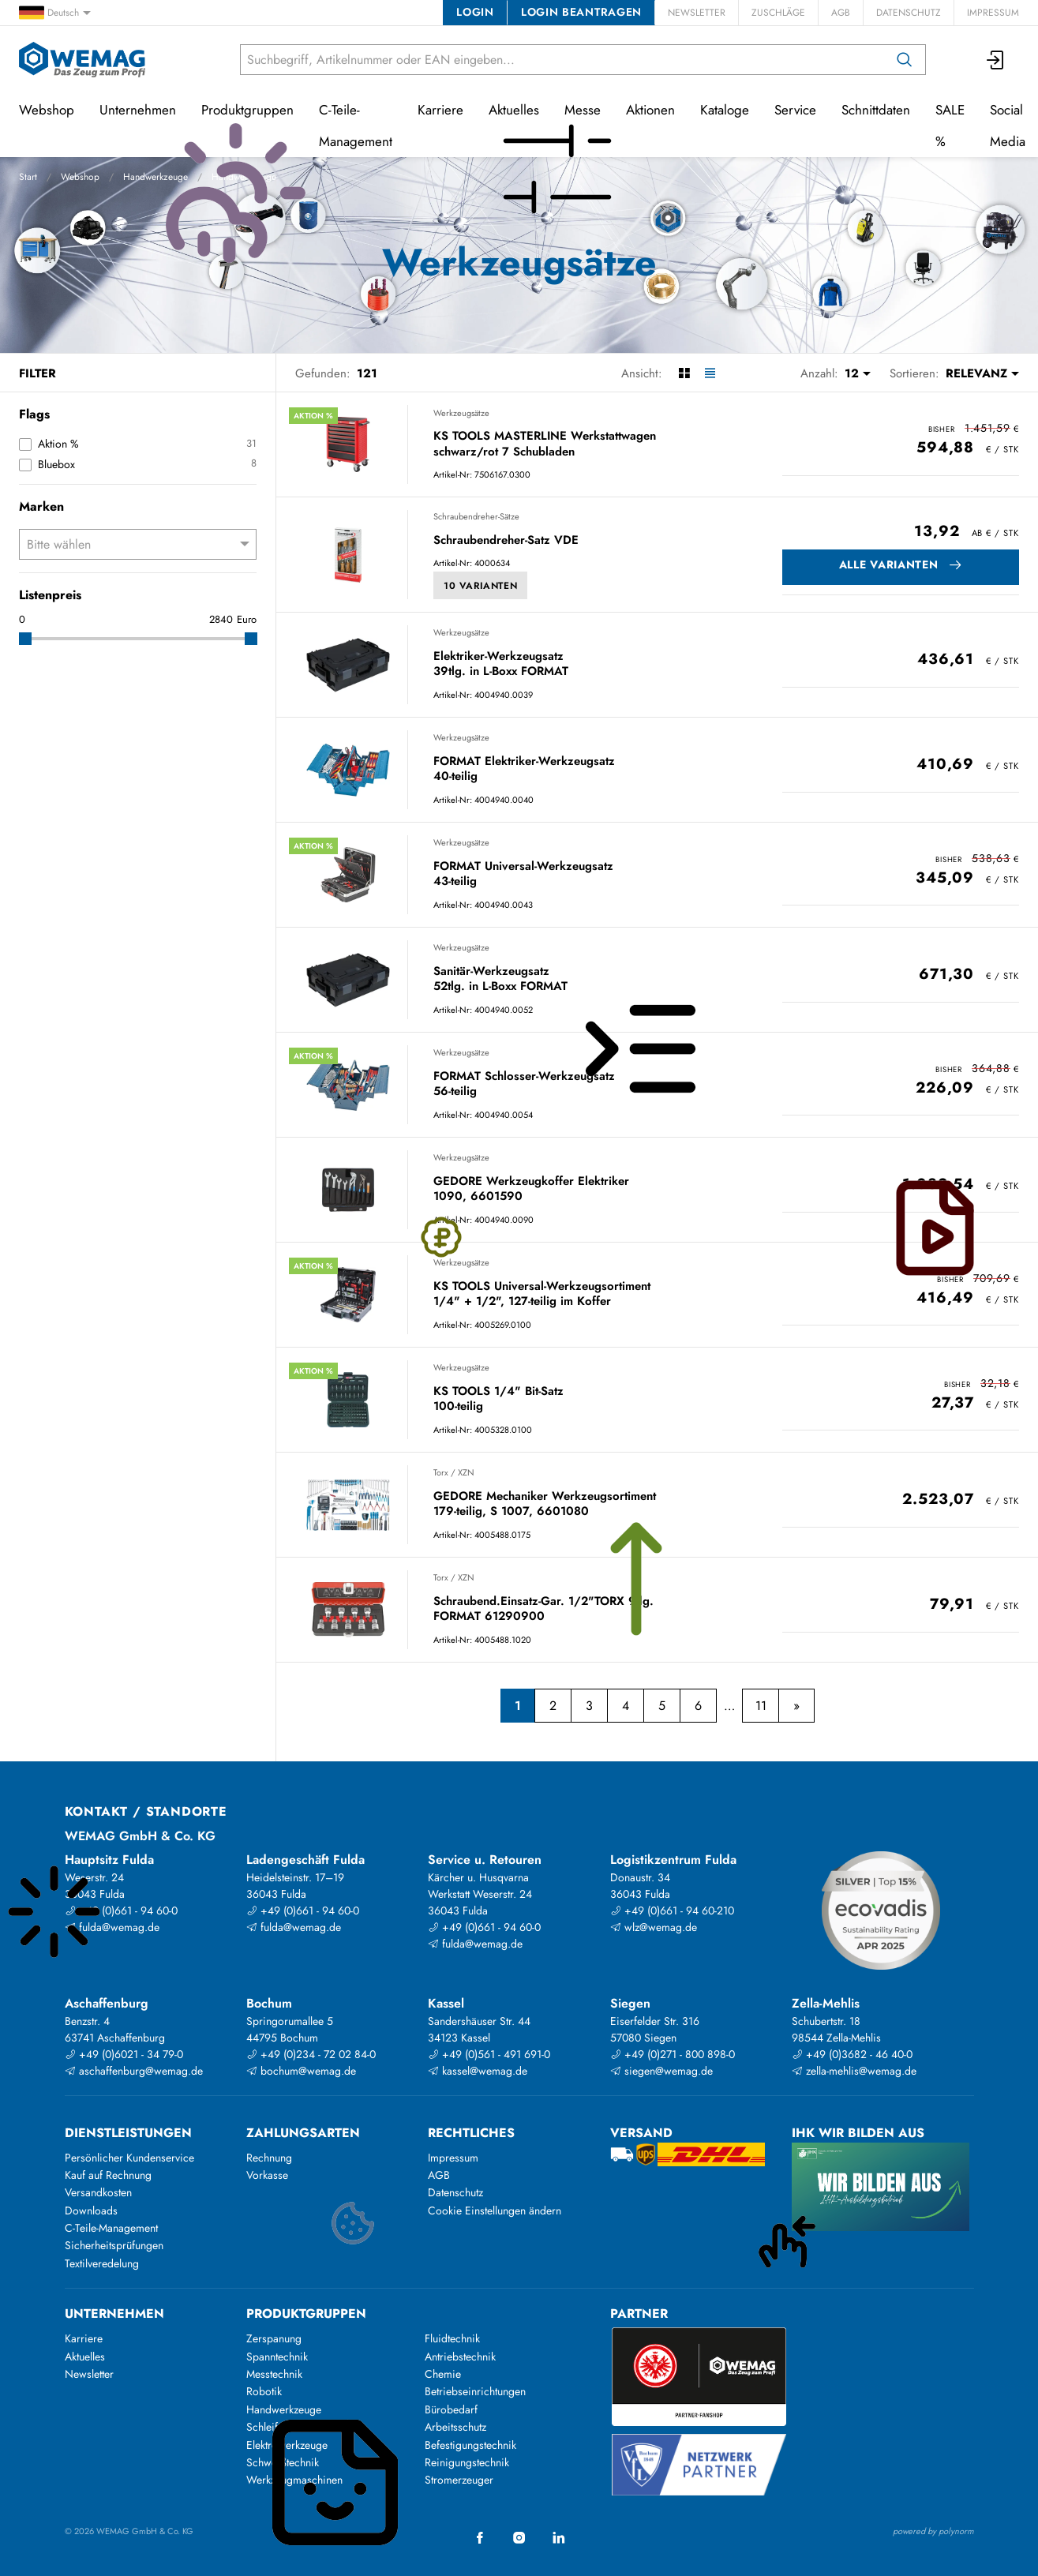 The height and width of the screenshot is (2576, 1038). I want to click on add a sticker to your message, so click(335, 2482).